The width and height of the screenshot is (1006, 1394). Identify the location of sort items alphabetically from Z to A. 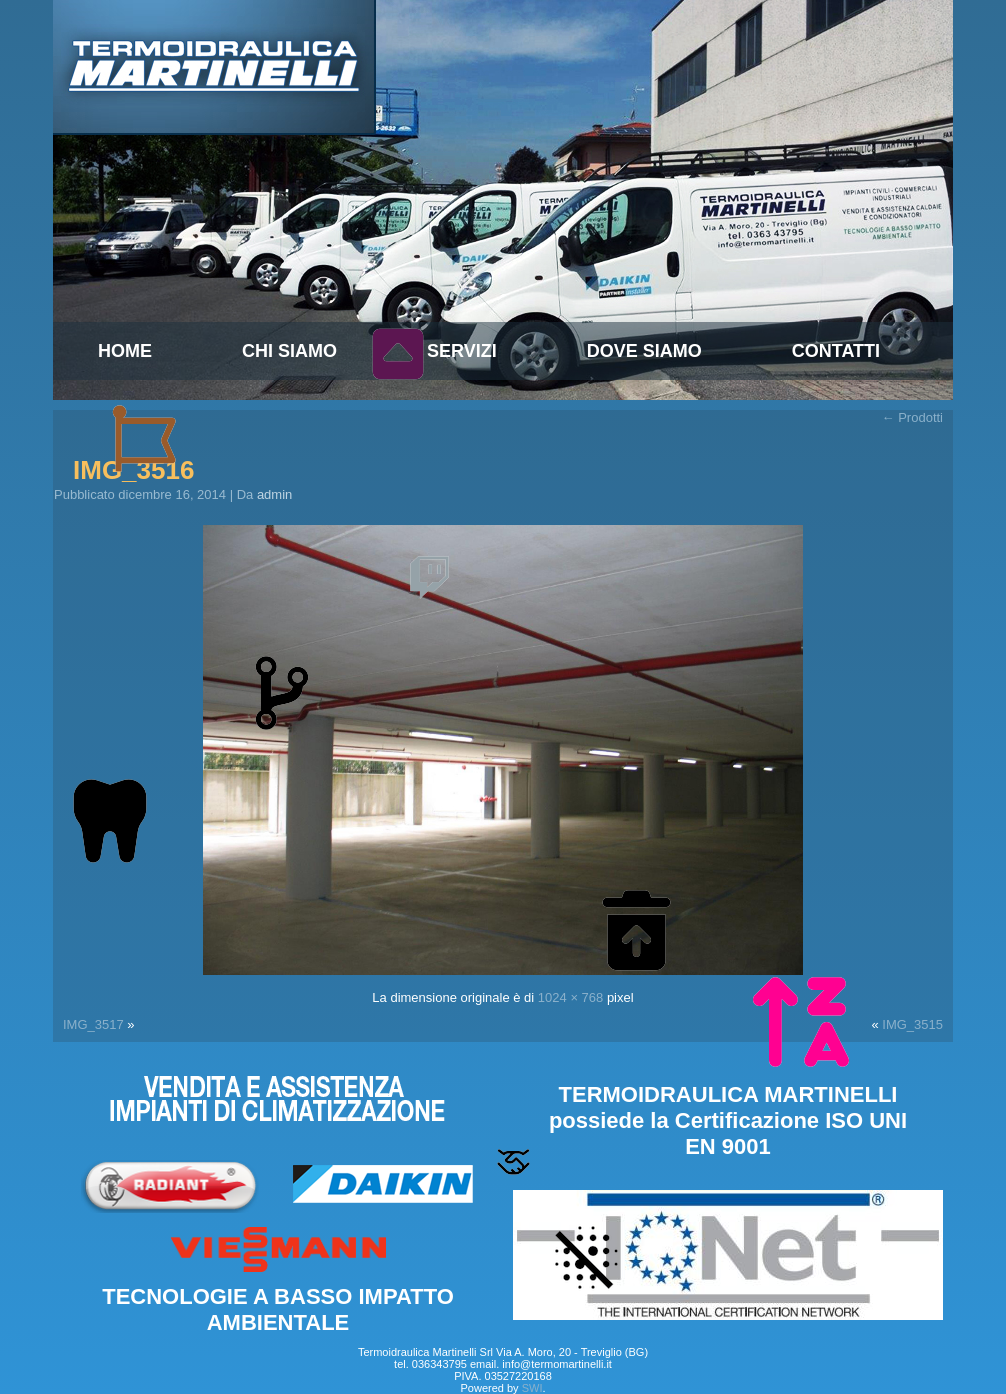
(801, 1022).